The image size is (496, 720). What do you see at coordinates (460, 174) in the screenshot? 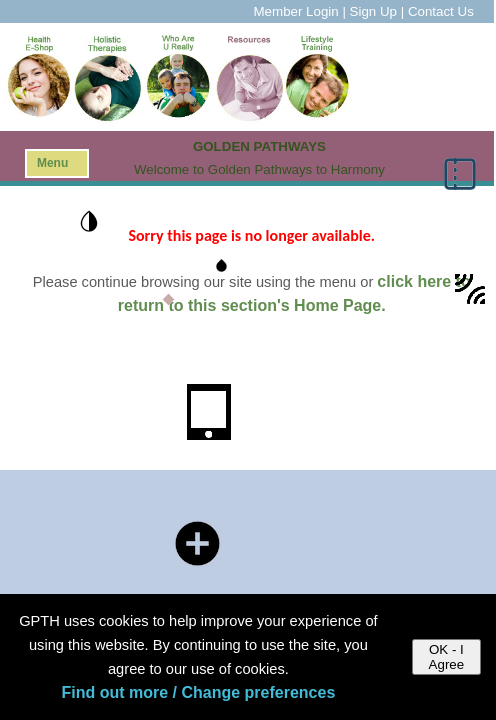
I see `toggle left sidebar panel` at bounding box center [460, 174].